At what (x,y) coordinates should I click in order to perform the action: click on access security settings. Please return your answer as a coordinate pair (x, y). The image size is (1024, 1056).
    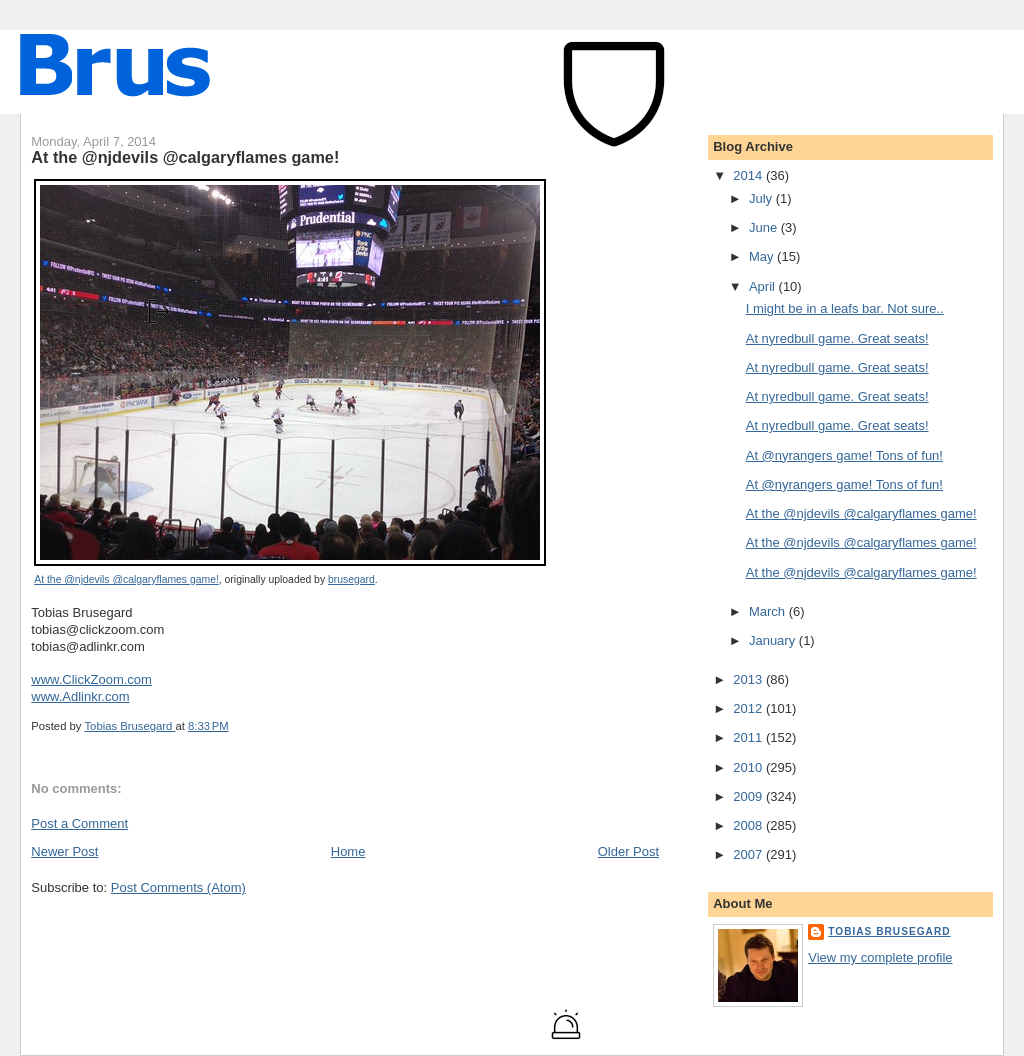
    Looking at the image, I should click on (614, 88).